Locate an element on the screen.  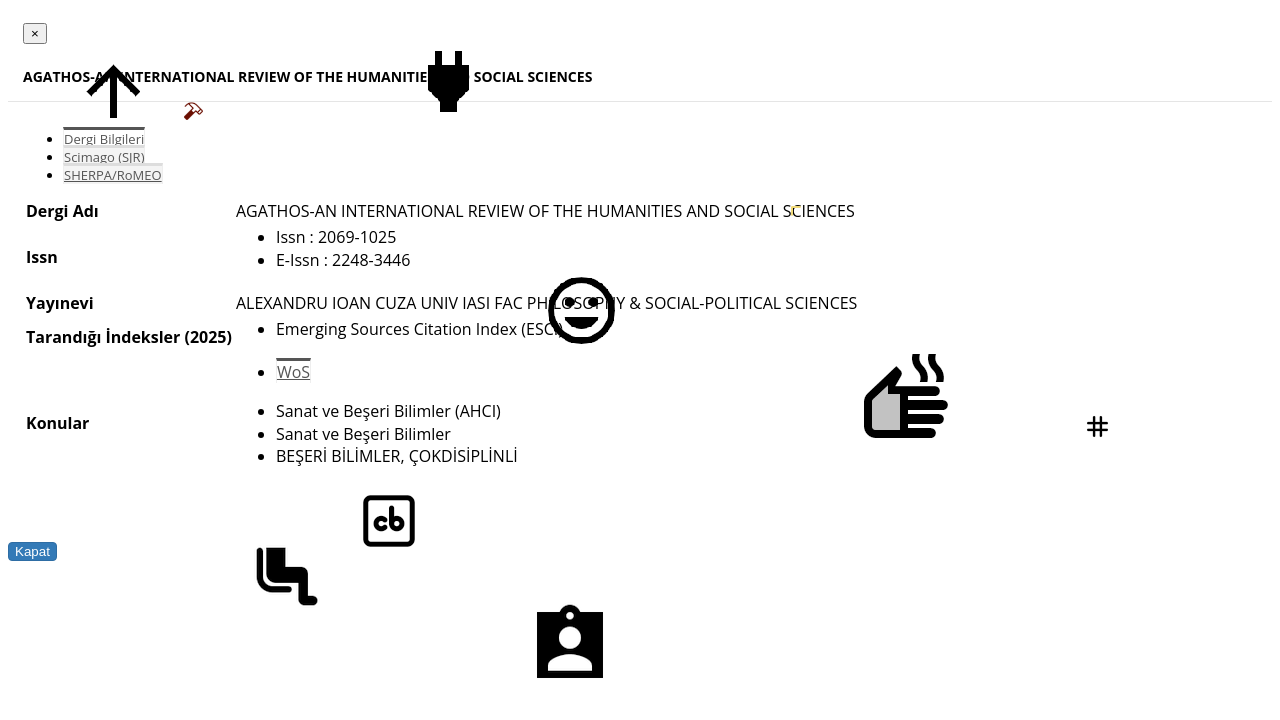
visit crunchbase company profile is located at coordinates (389, 521).